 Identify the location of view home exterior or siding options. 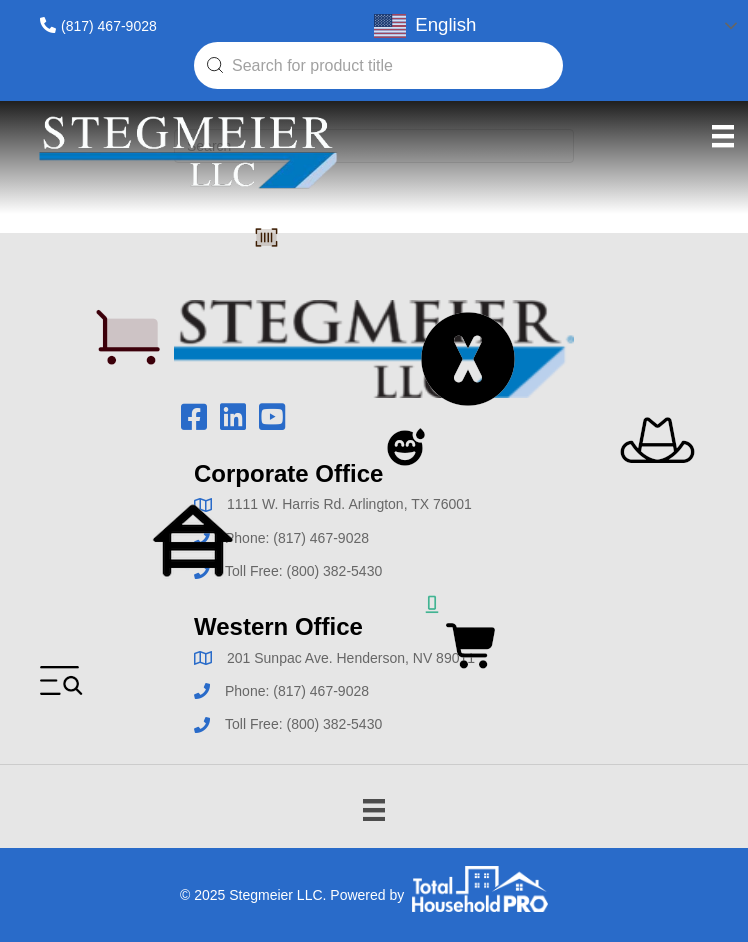
(193, 542).